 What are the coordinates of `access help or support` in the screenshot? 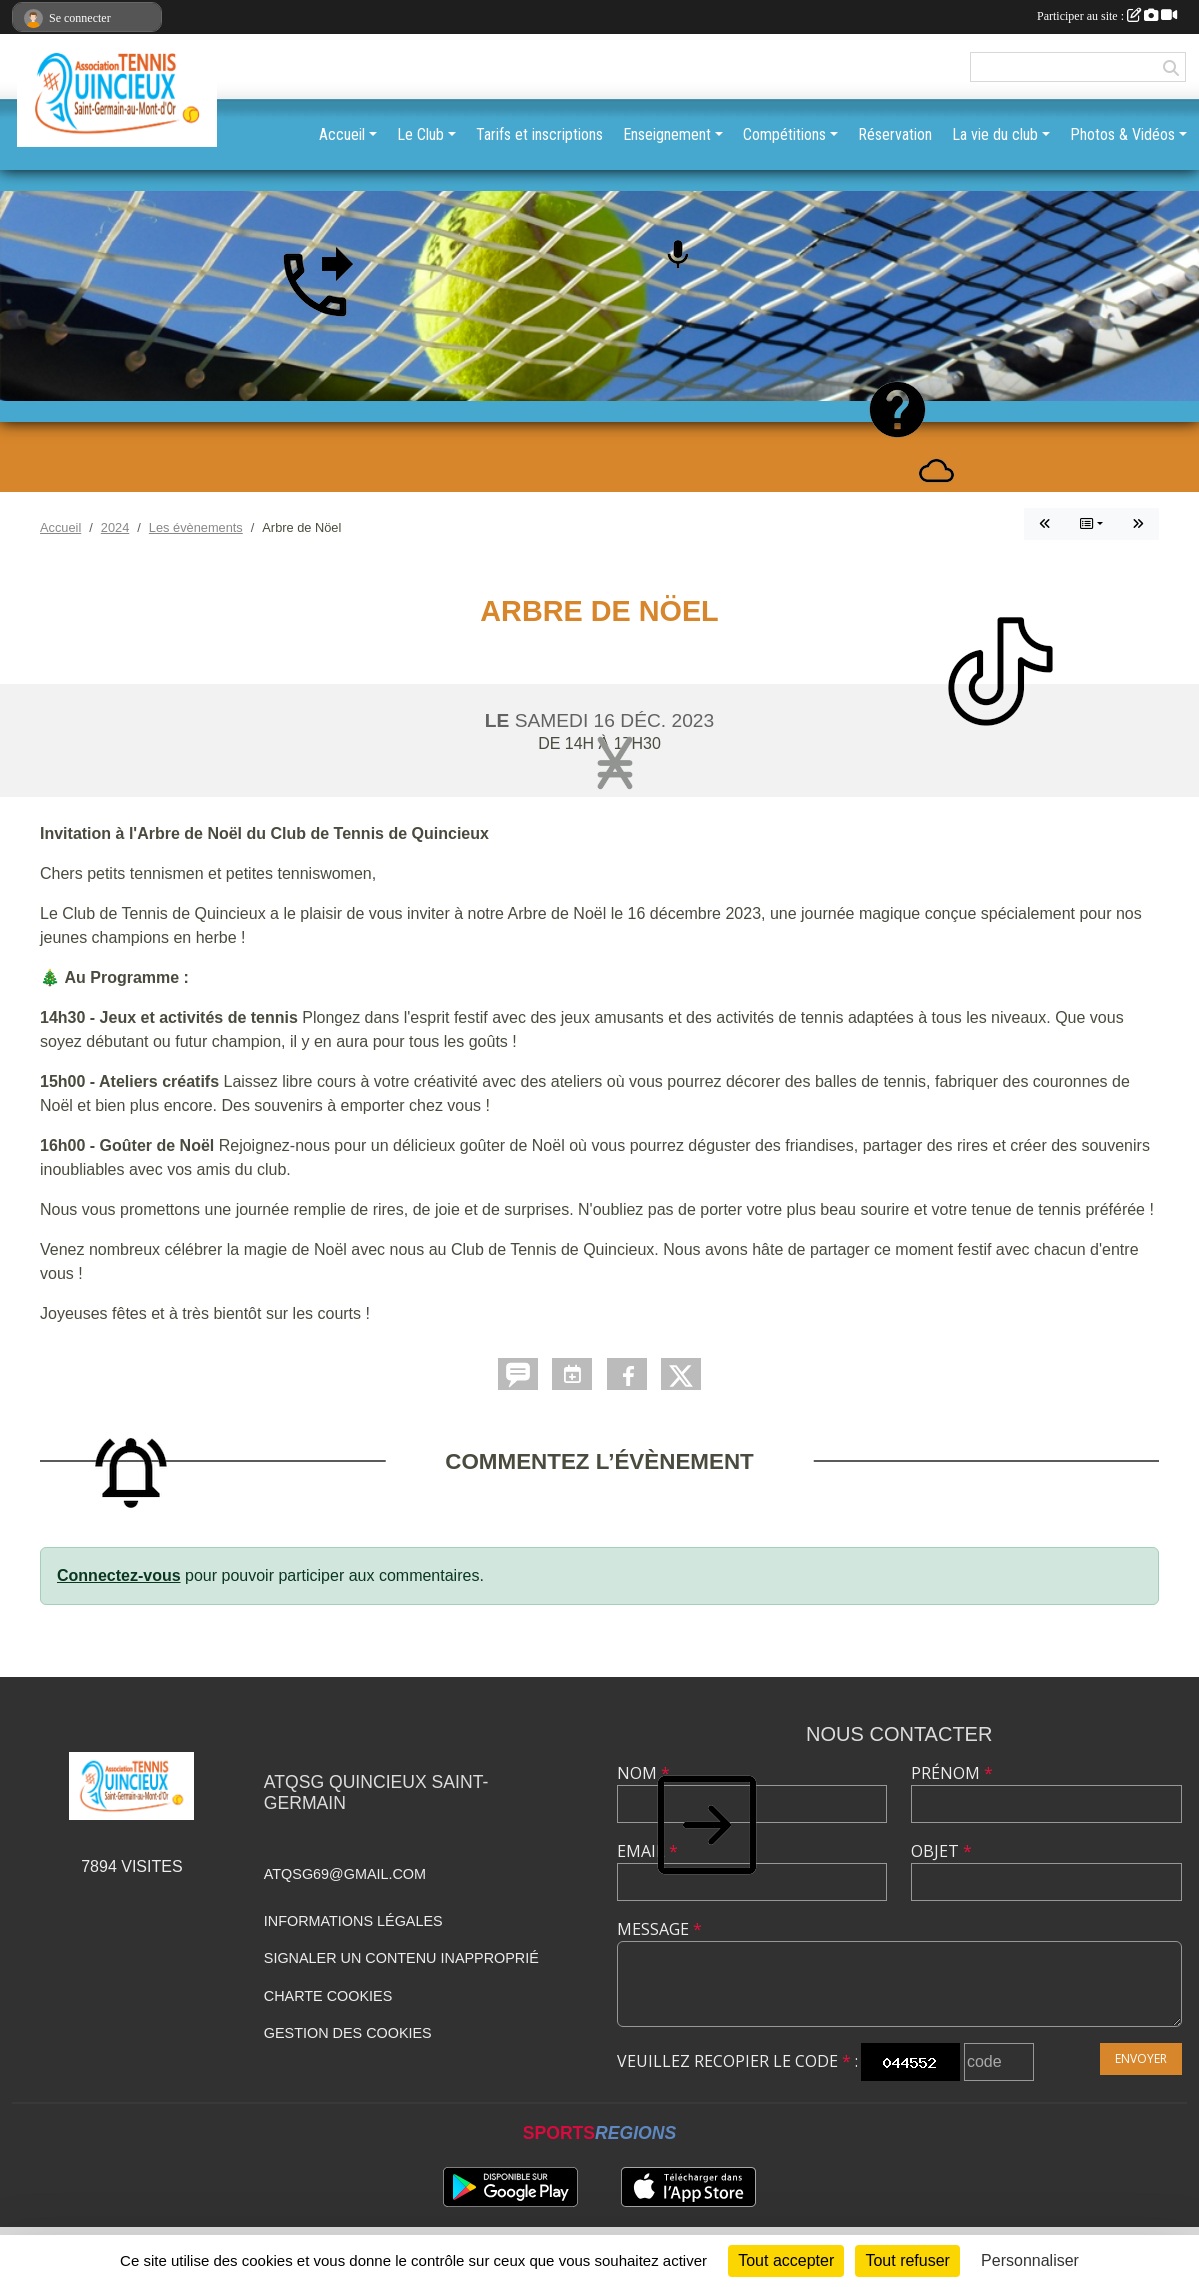 It's located at (897, 409).